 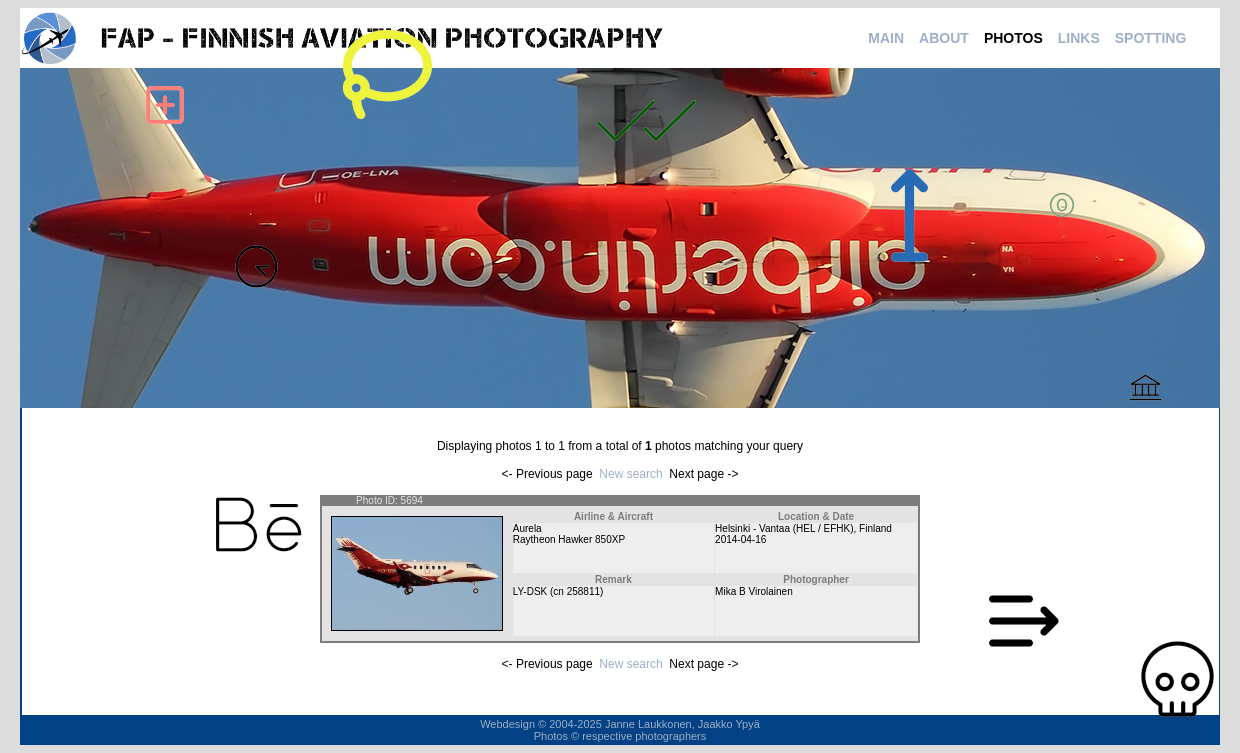 What do you see at coordinates (255, 524) in the screenshot?
I see `view behance portfolio` at bounding box center [255, 524].